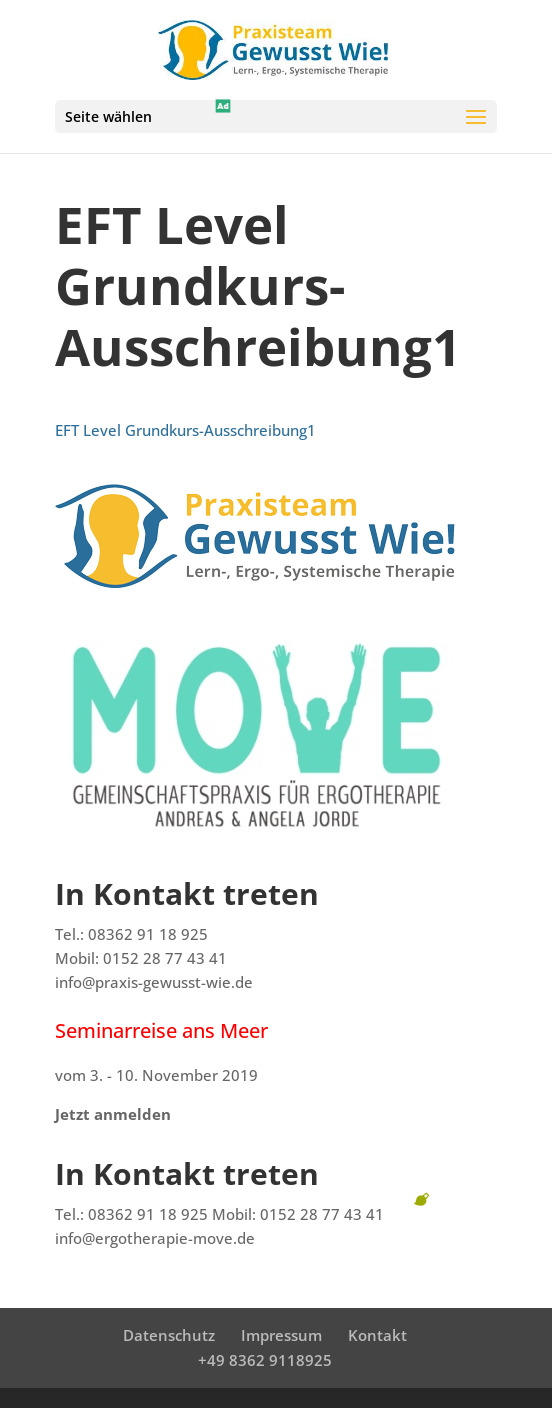 This screenshot has height=1408, width=552. I want to click on access brush or painting tools, so click(421, 1199).